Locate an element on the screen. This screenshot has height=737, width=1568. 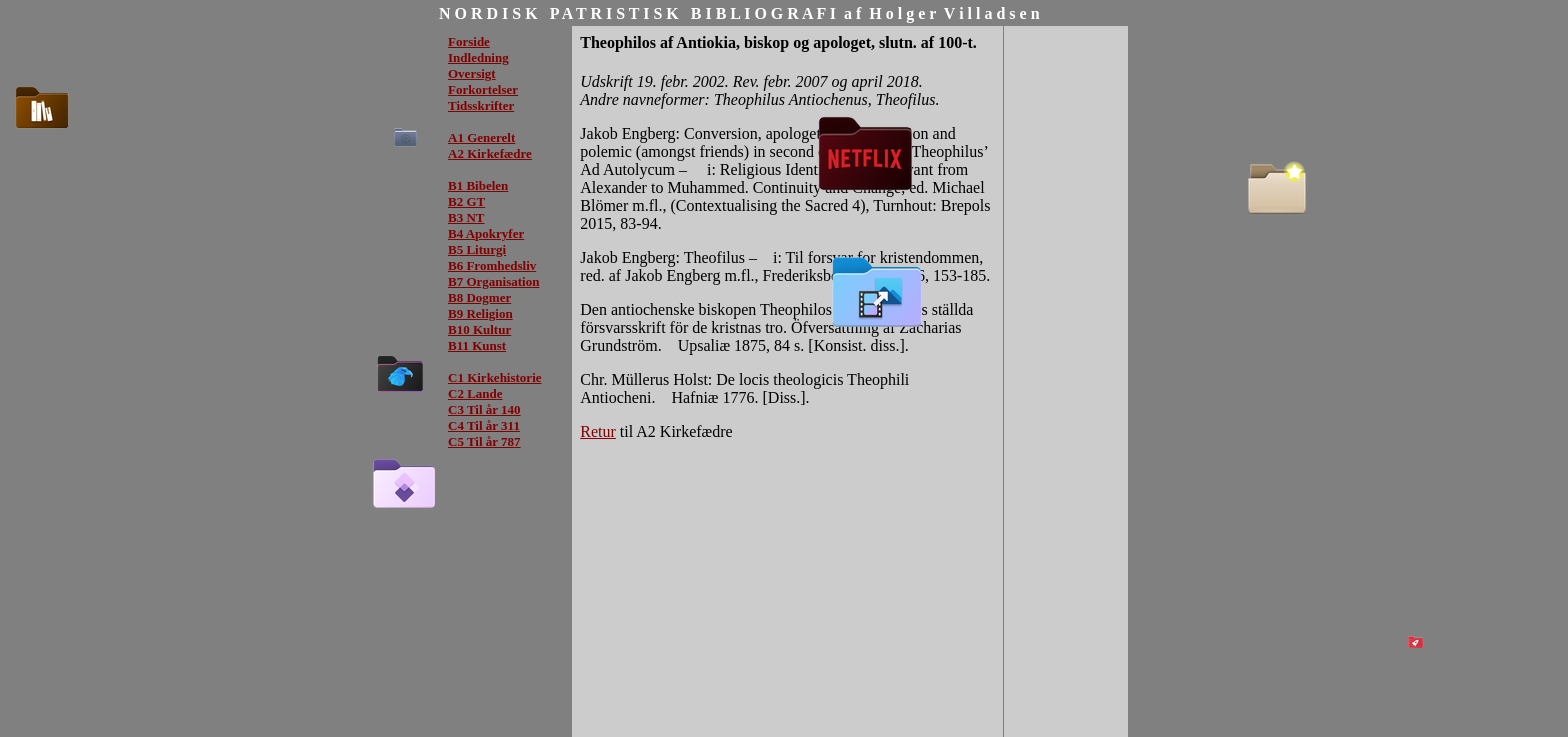
open garuda linux system folder is located at coordinates (400, 375).